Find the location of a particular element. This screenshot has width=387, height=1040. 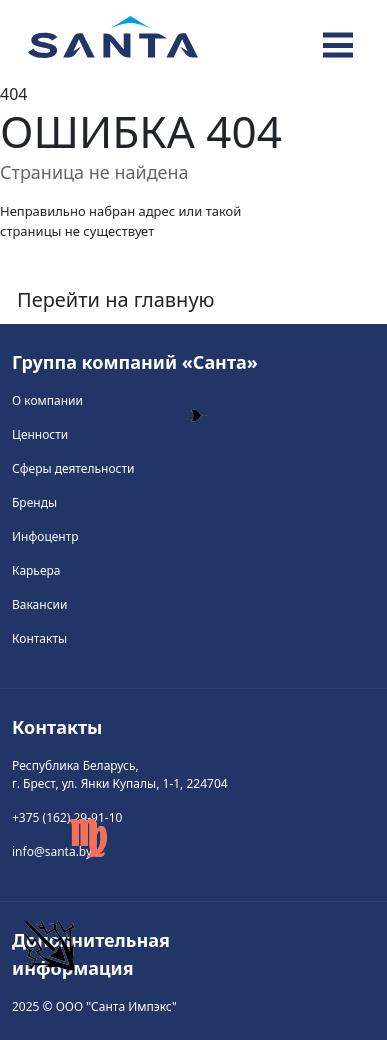

activate charged arrow ability is located at coordinates (50, 946).